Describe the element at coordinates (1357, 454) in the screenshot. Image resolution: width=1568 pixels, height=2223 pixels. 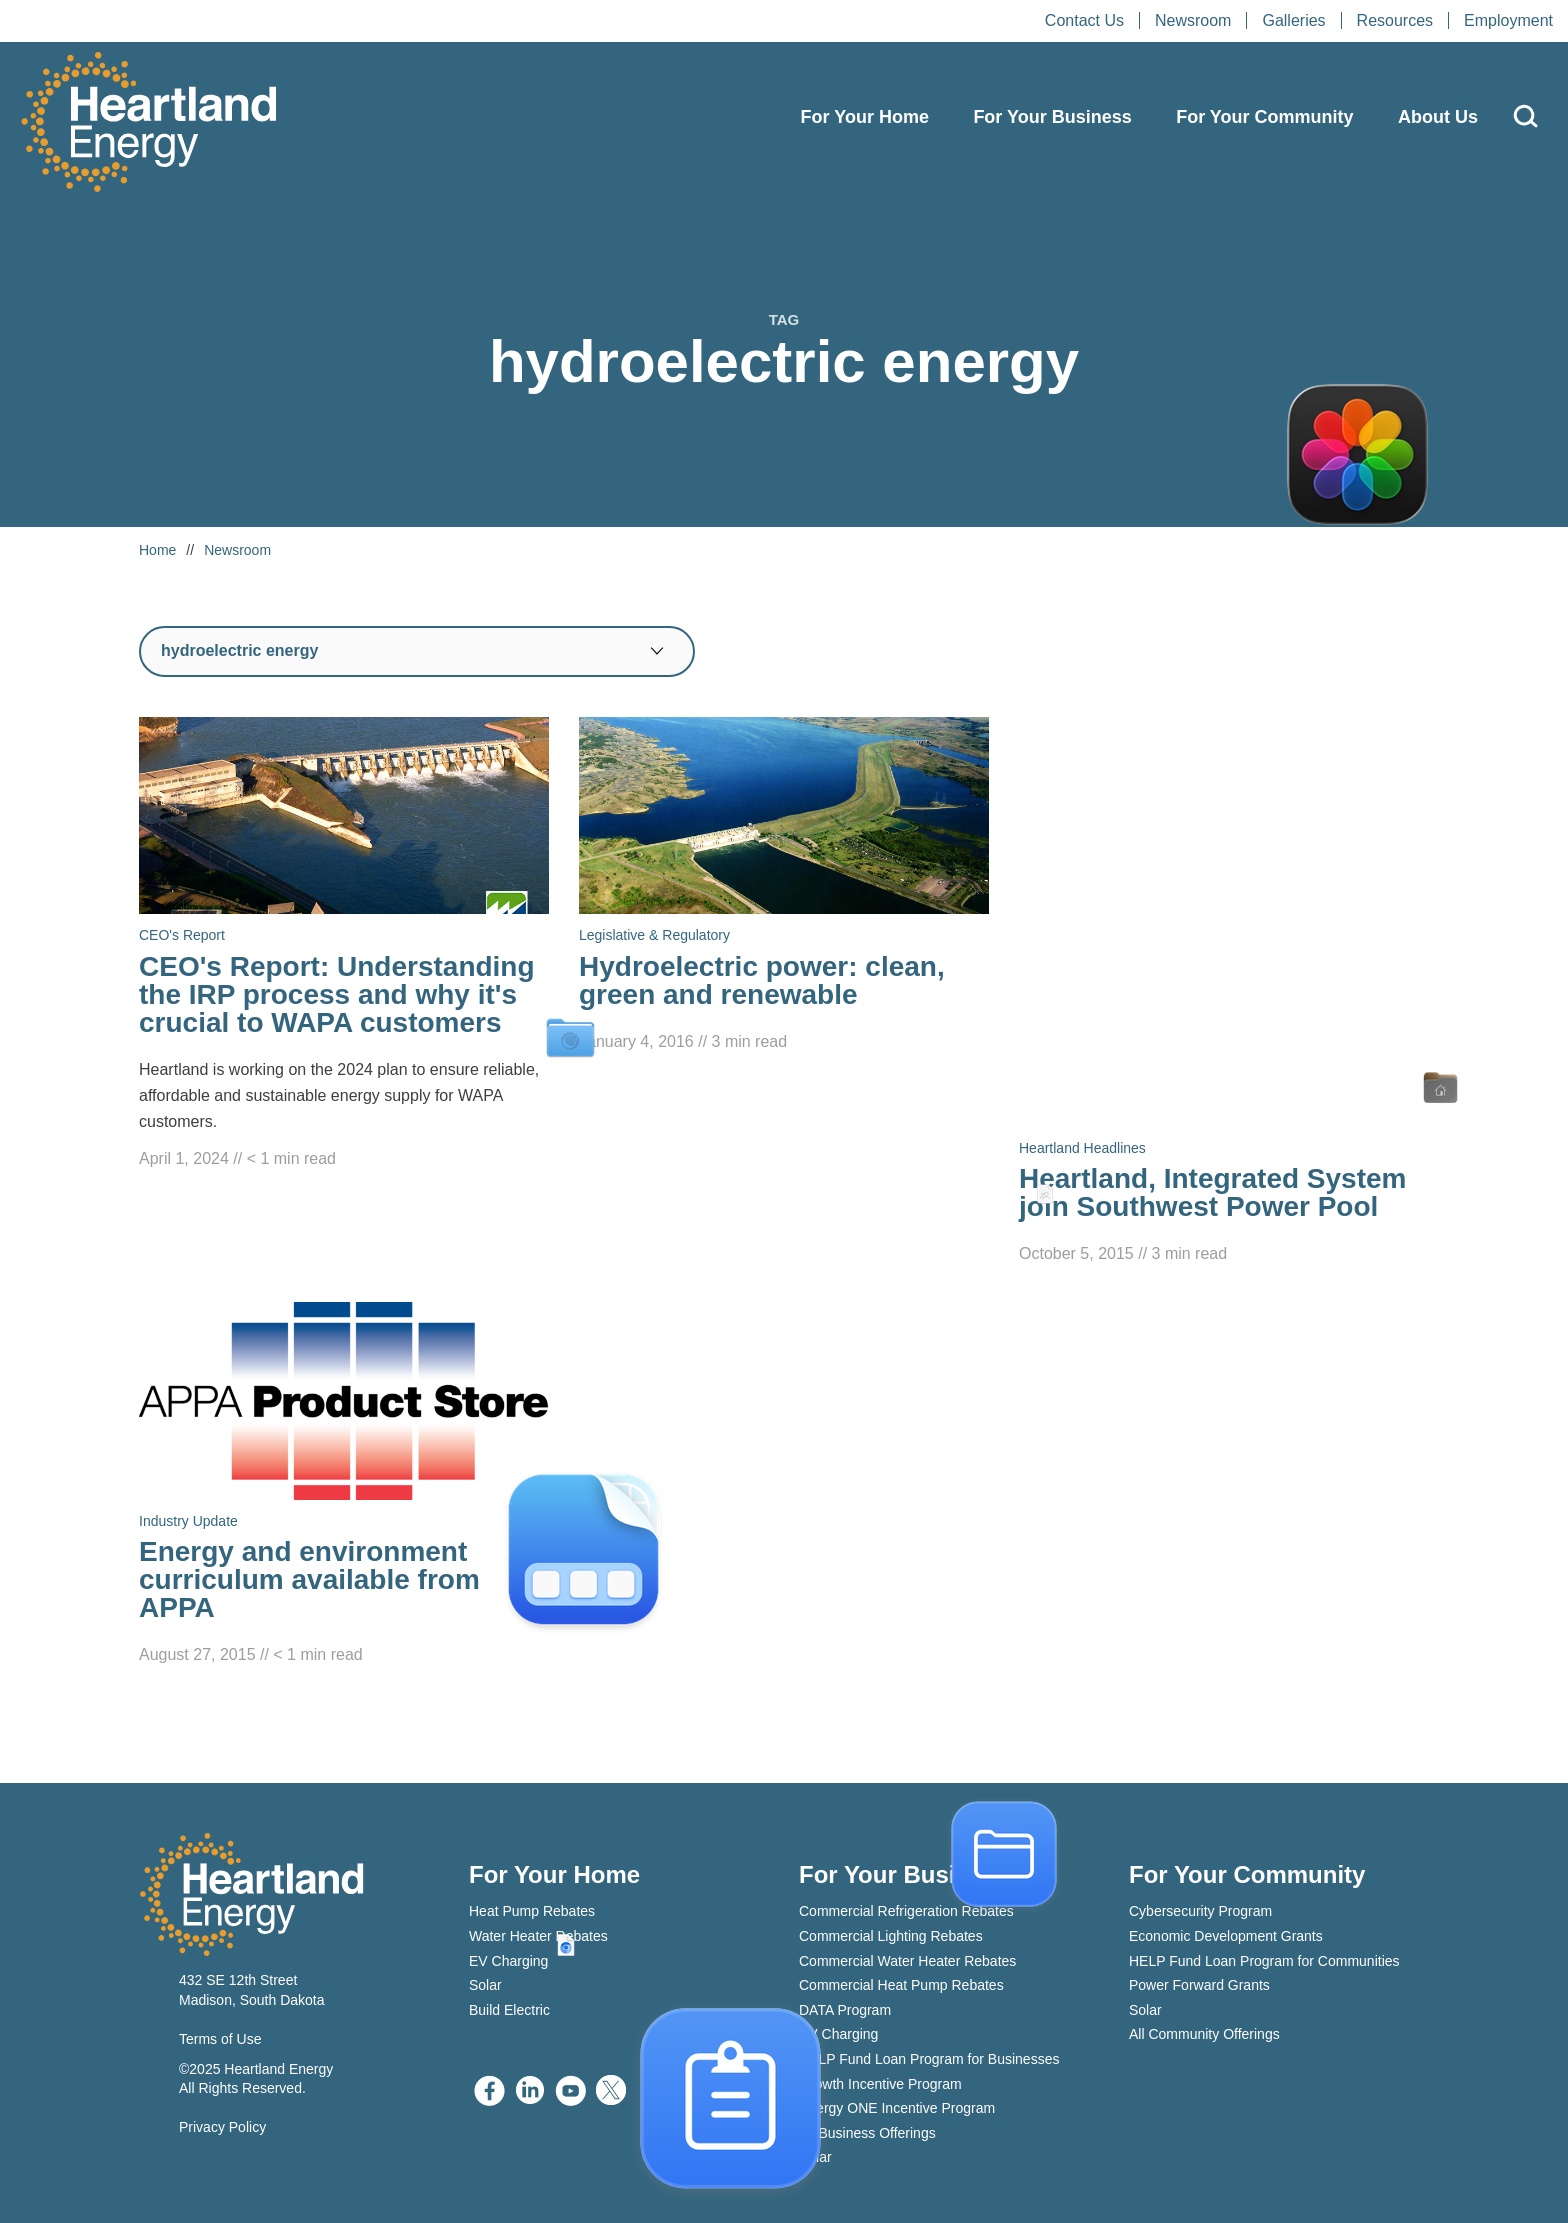
I see `open the photos app` at that location.